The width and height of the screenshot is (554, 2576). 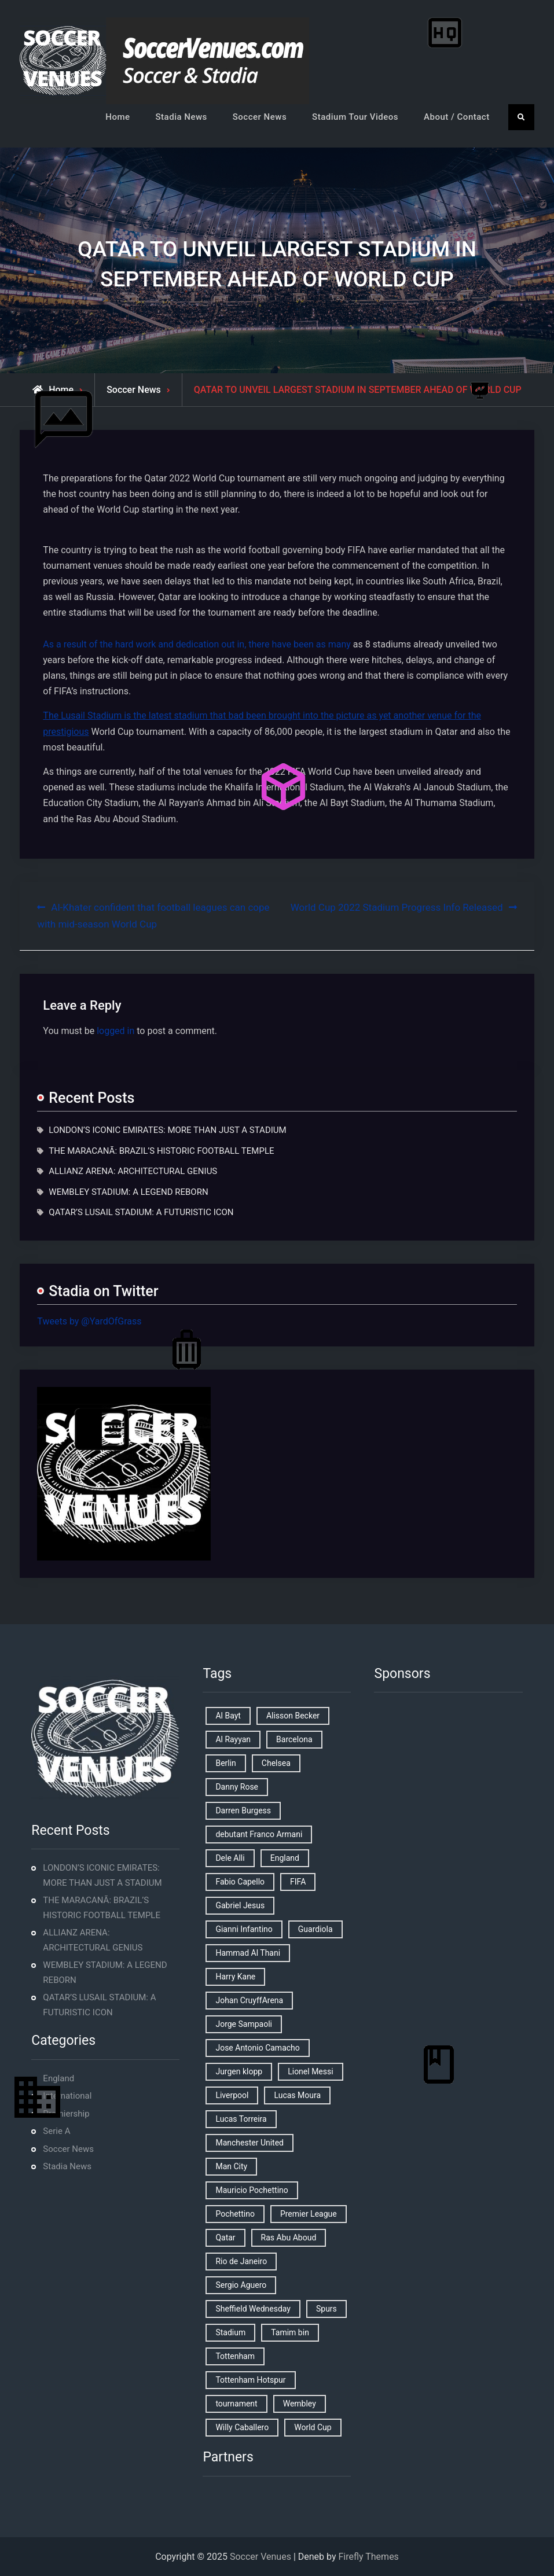 What do you see at coordinates (283, 786) in the screenshot?
I see `view 3D model or object` at bounding box center [283, 786].